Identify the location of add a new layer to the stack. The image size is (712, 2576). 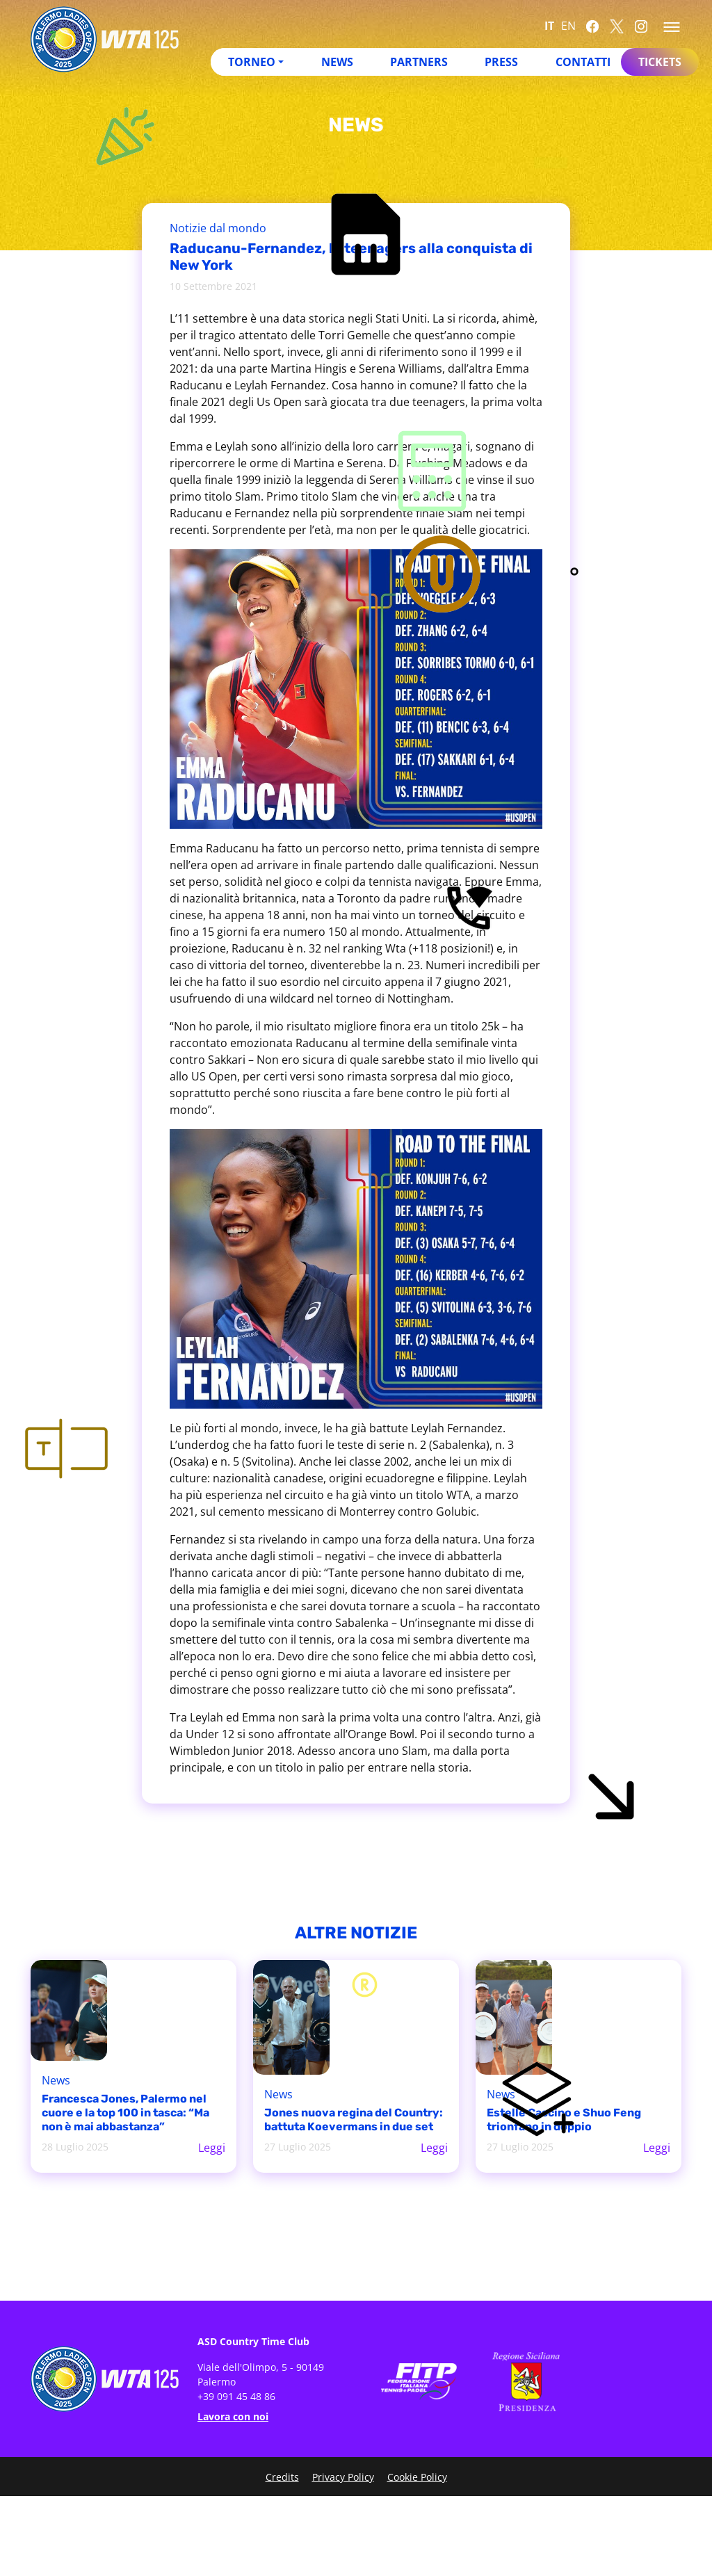
(537, 2099).